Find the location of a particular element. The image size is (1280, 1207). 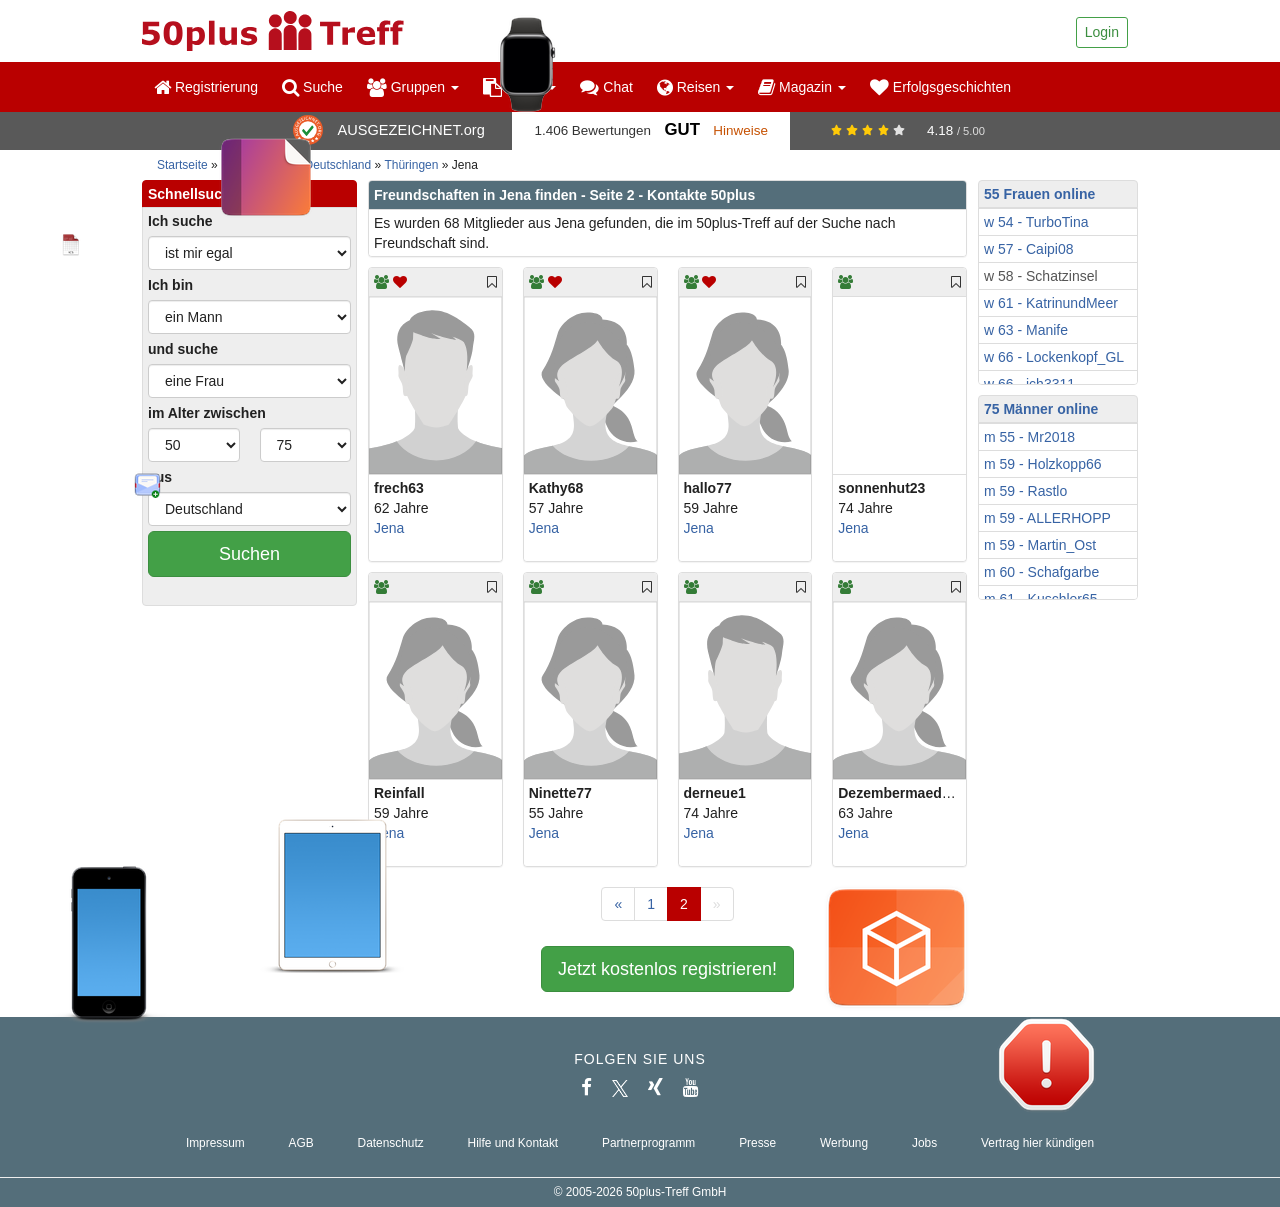

apple watch series 5 or 6 device icon is located at coordinates (526, 64).